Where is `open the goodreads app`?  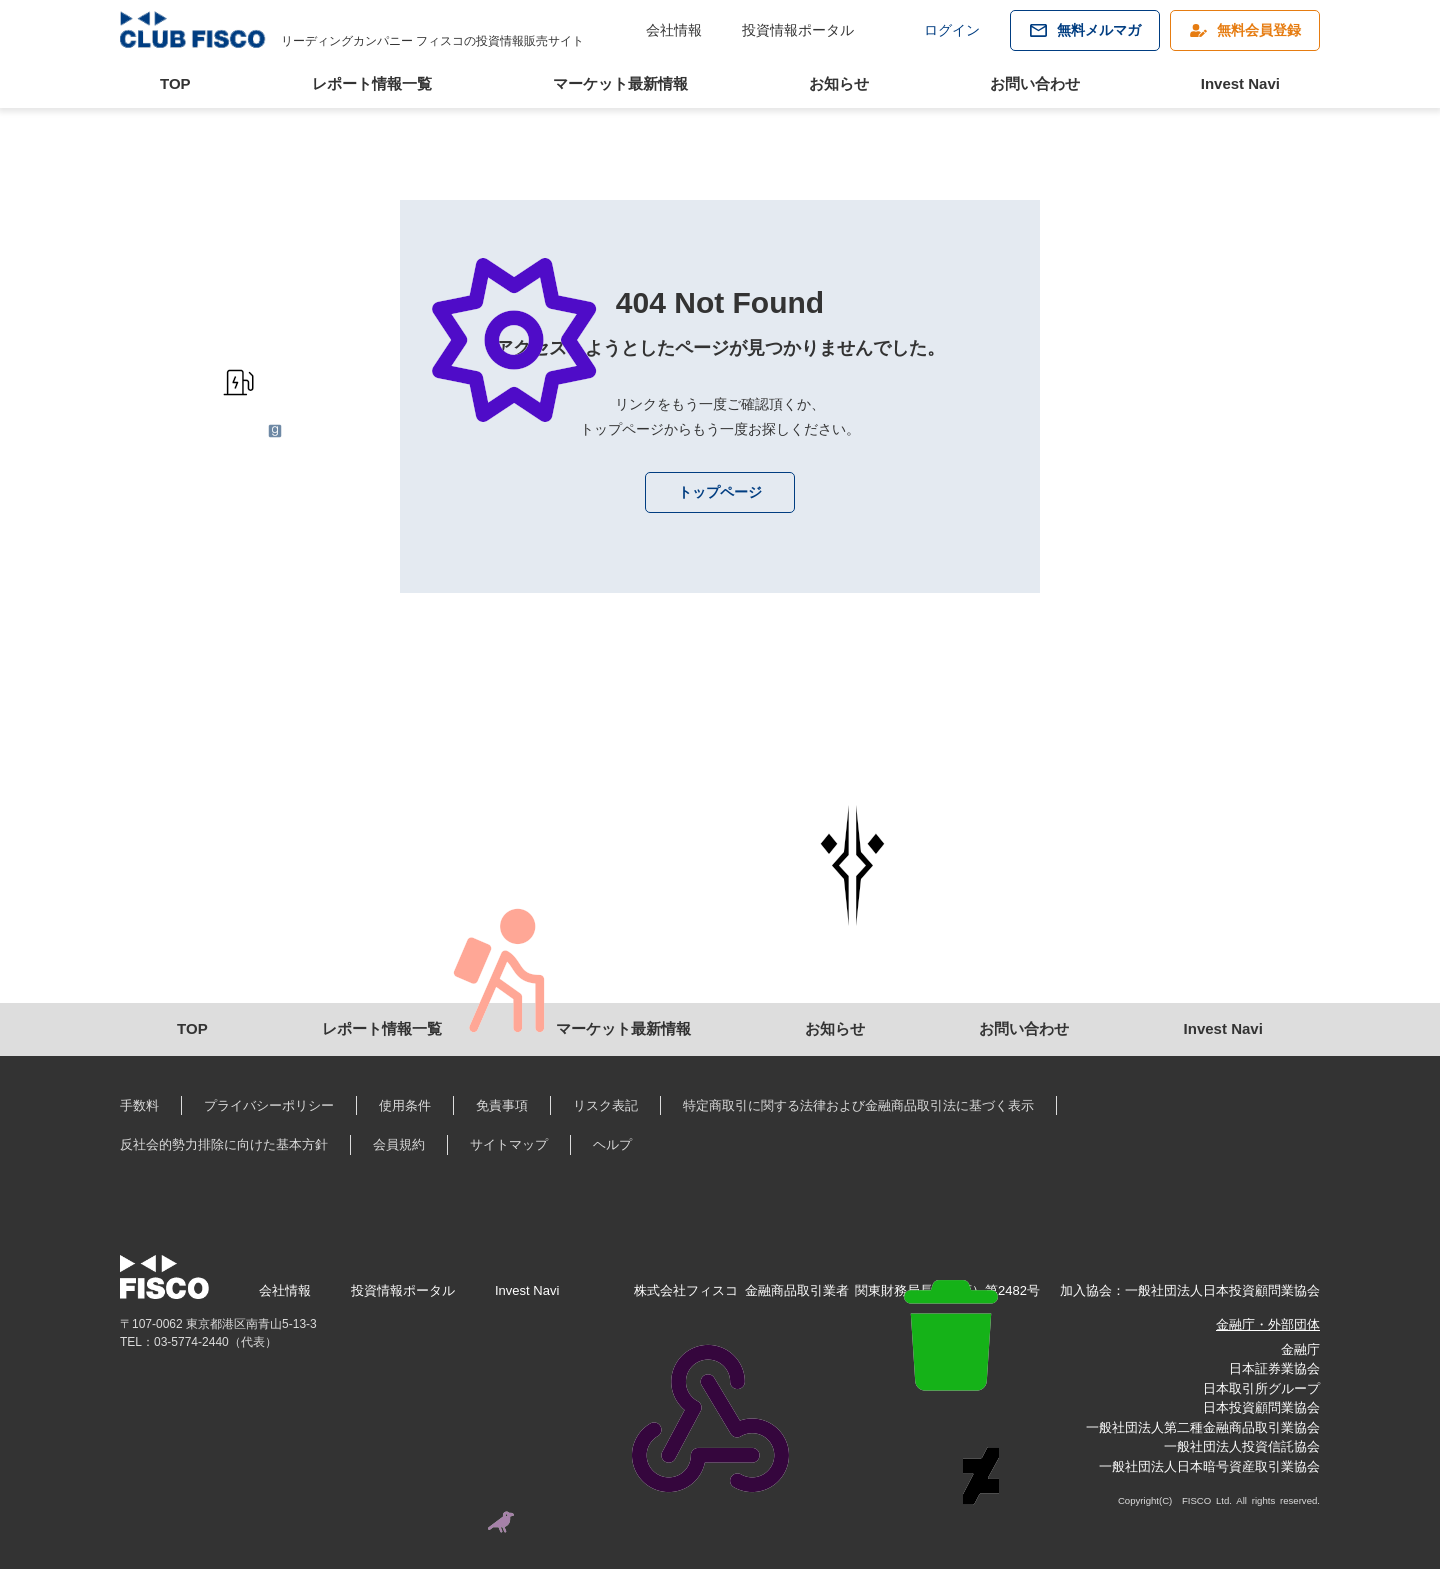 open the goodreads app is located at coordinates (275, 431).